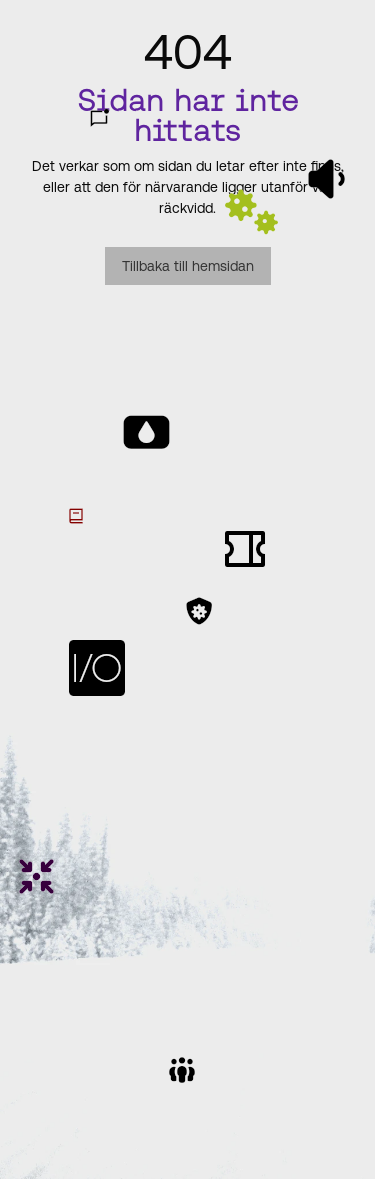 The height and width of the screenshot is (1179, 375). Describe the element at coordinates (146, 433) in the screenshot. I see `lumon industries logo from the TV series severance` at that location.